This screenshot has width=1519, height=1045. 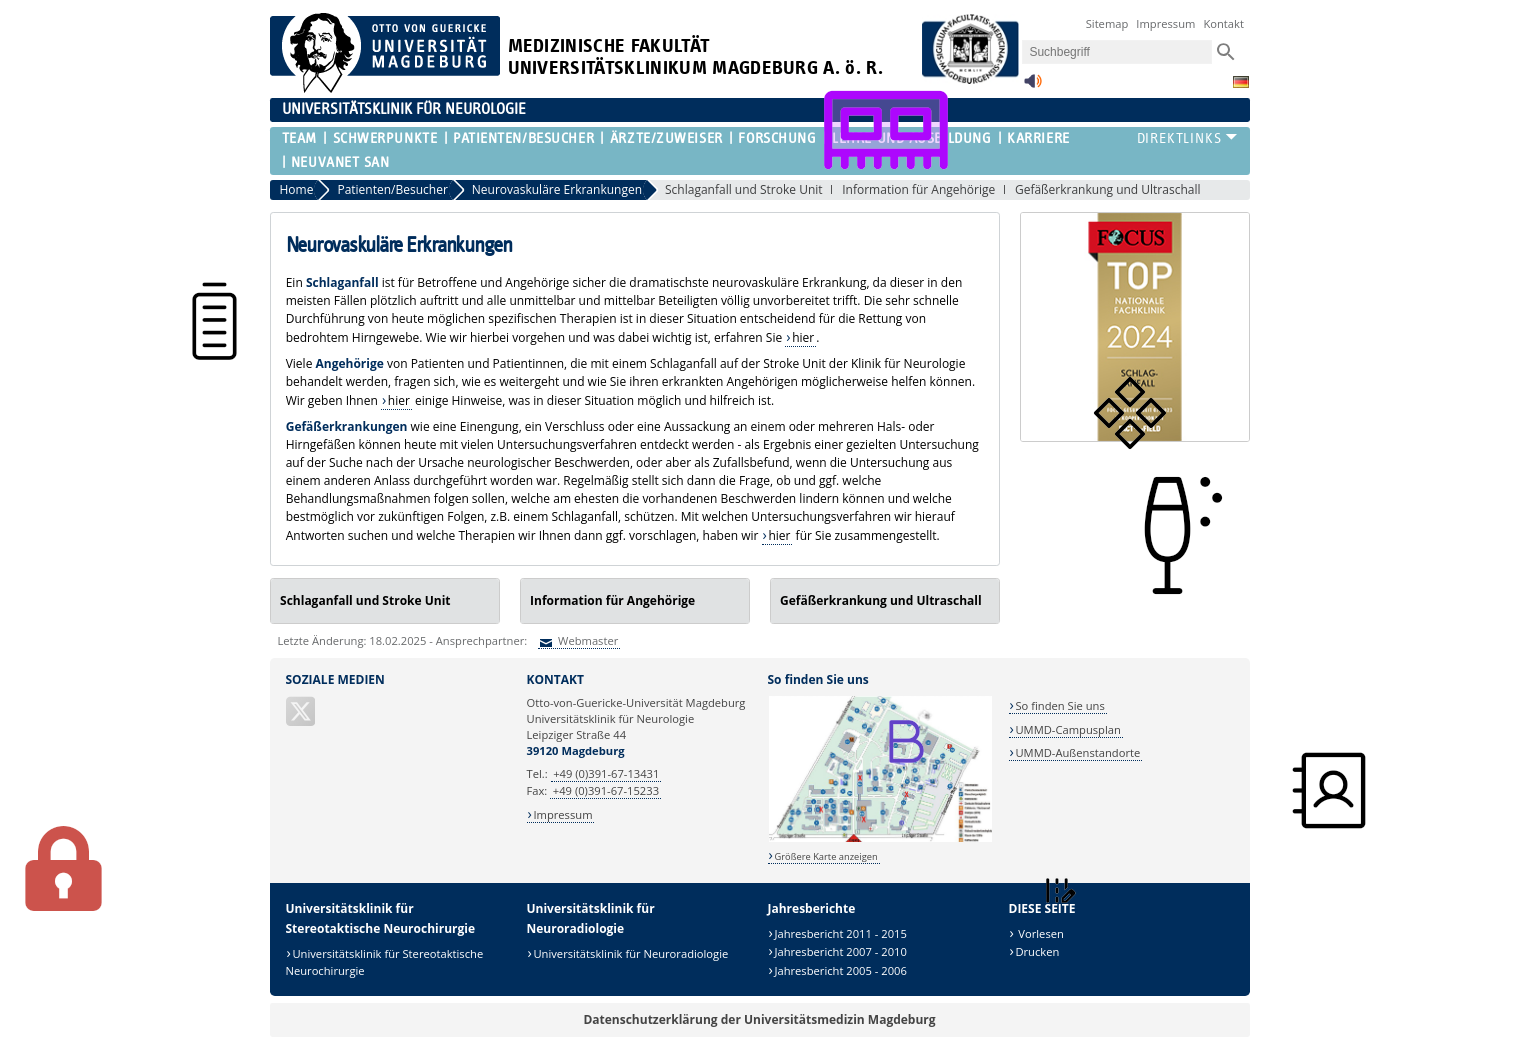 I want to click on edit road or route details, so click(x=1058, y=890).